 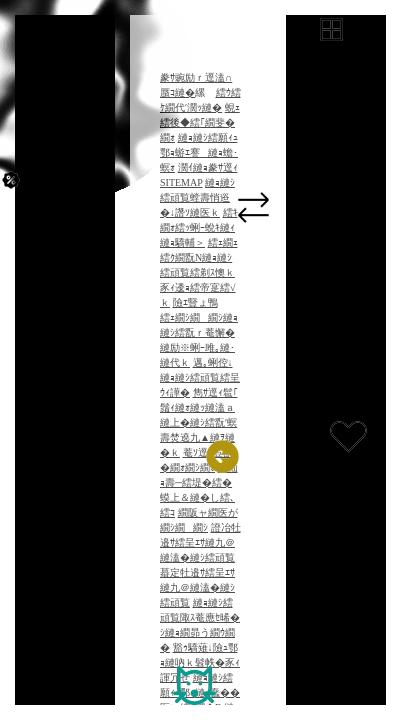 What do you see at coordinates (11, 180) in the screenshot?
I see `view available discounts or promotions` at bounding box center [11, 180].